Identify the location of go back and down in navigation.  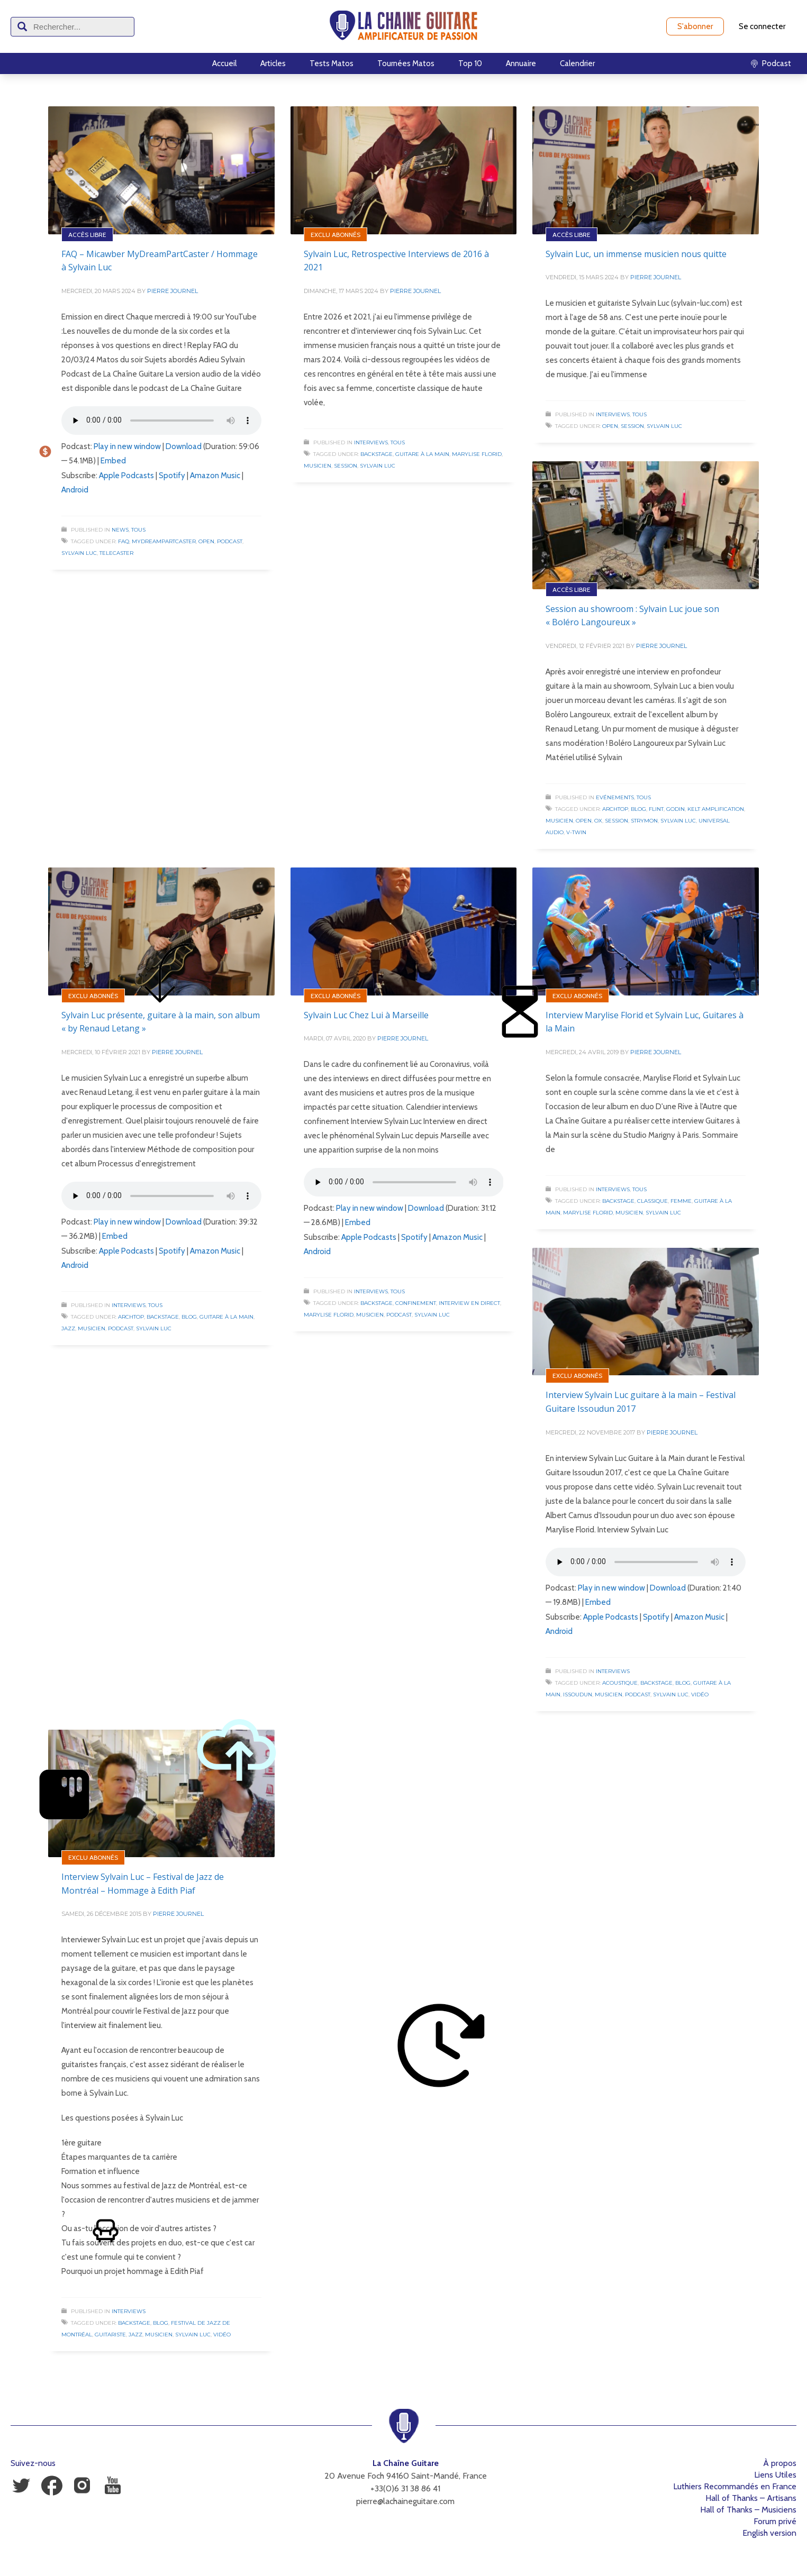
(167, 973).